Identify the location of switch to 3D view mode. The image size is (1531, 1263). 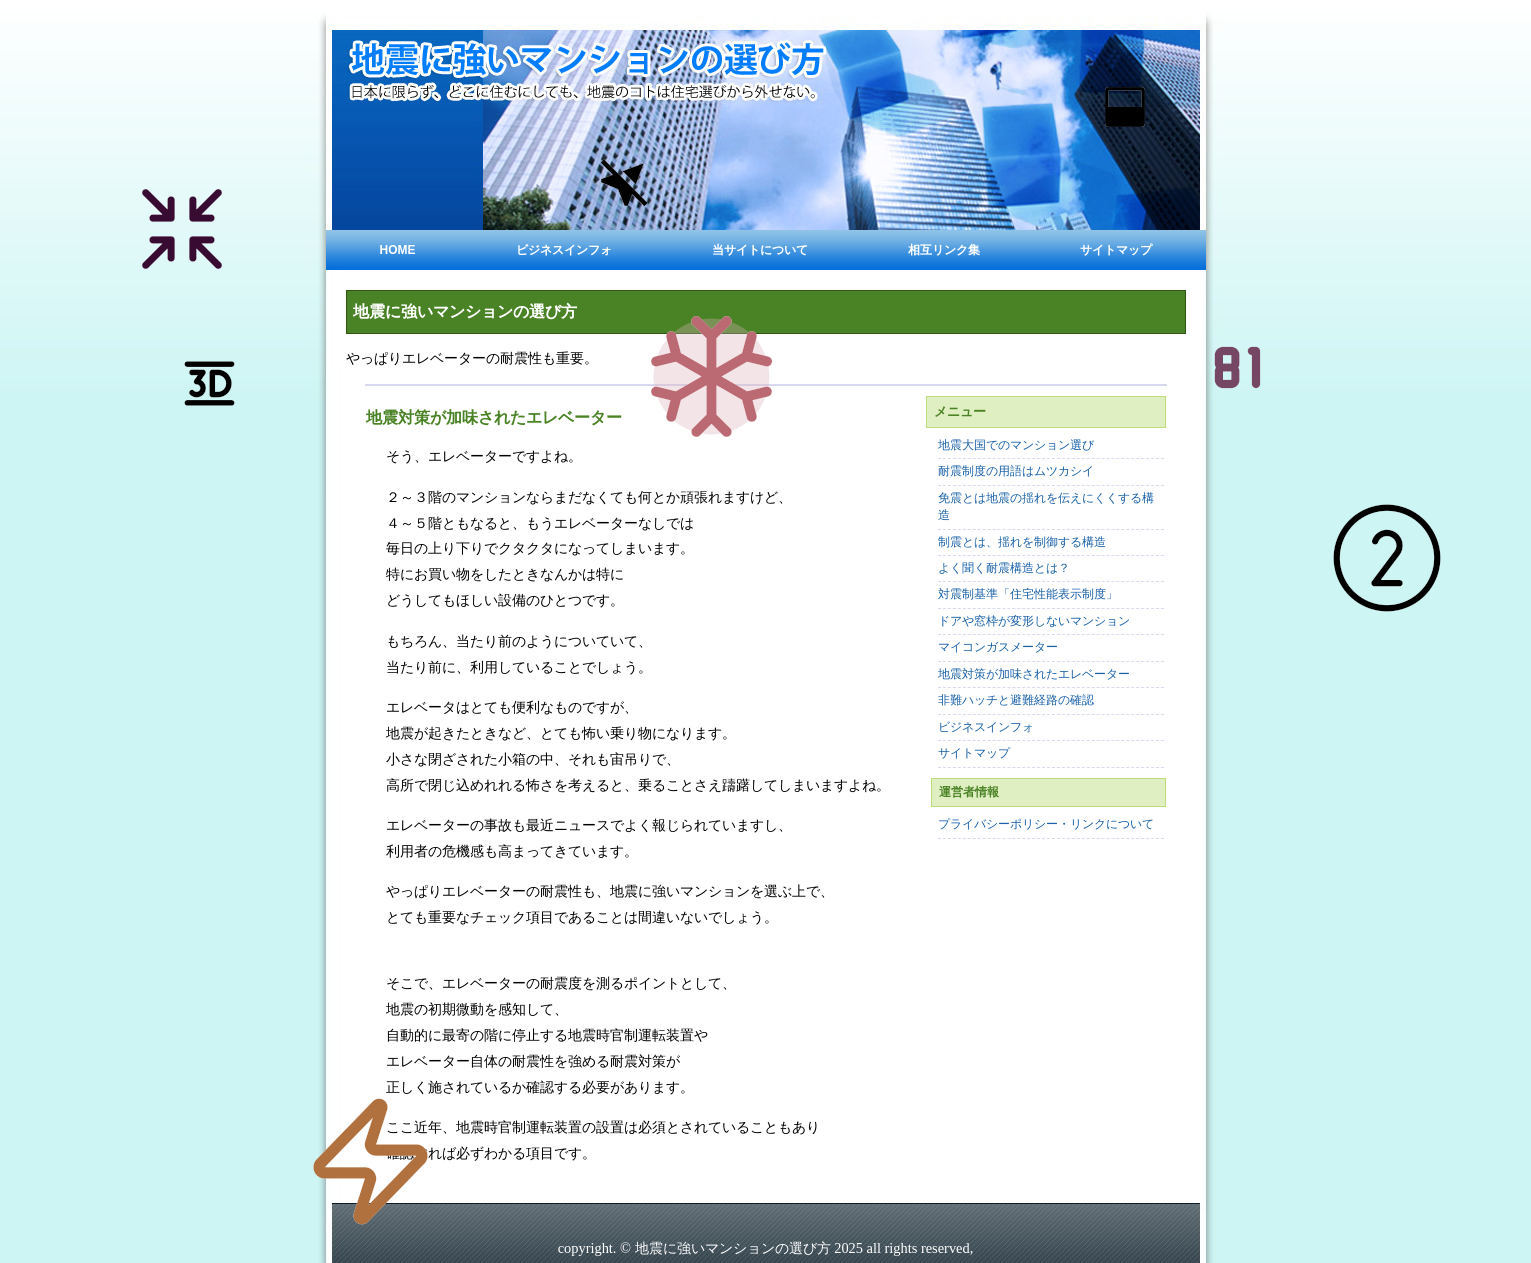
(209, 383).